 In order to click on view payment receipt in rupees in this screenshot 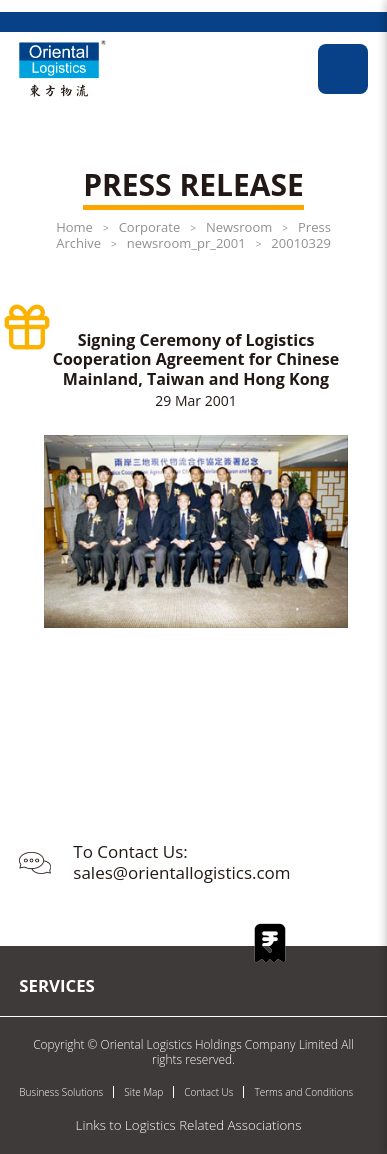, I will do `click(270, 943)`.